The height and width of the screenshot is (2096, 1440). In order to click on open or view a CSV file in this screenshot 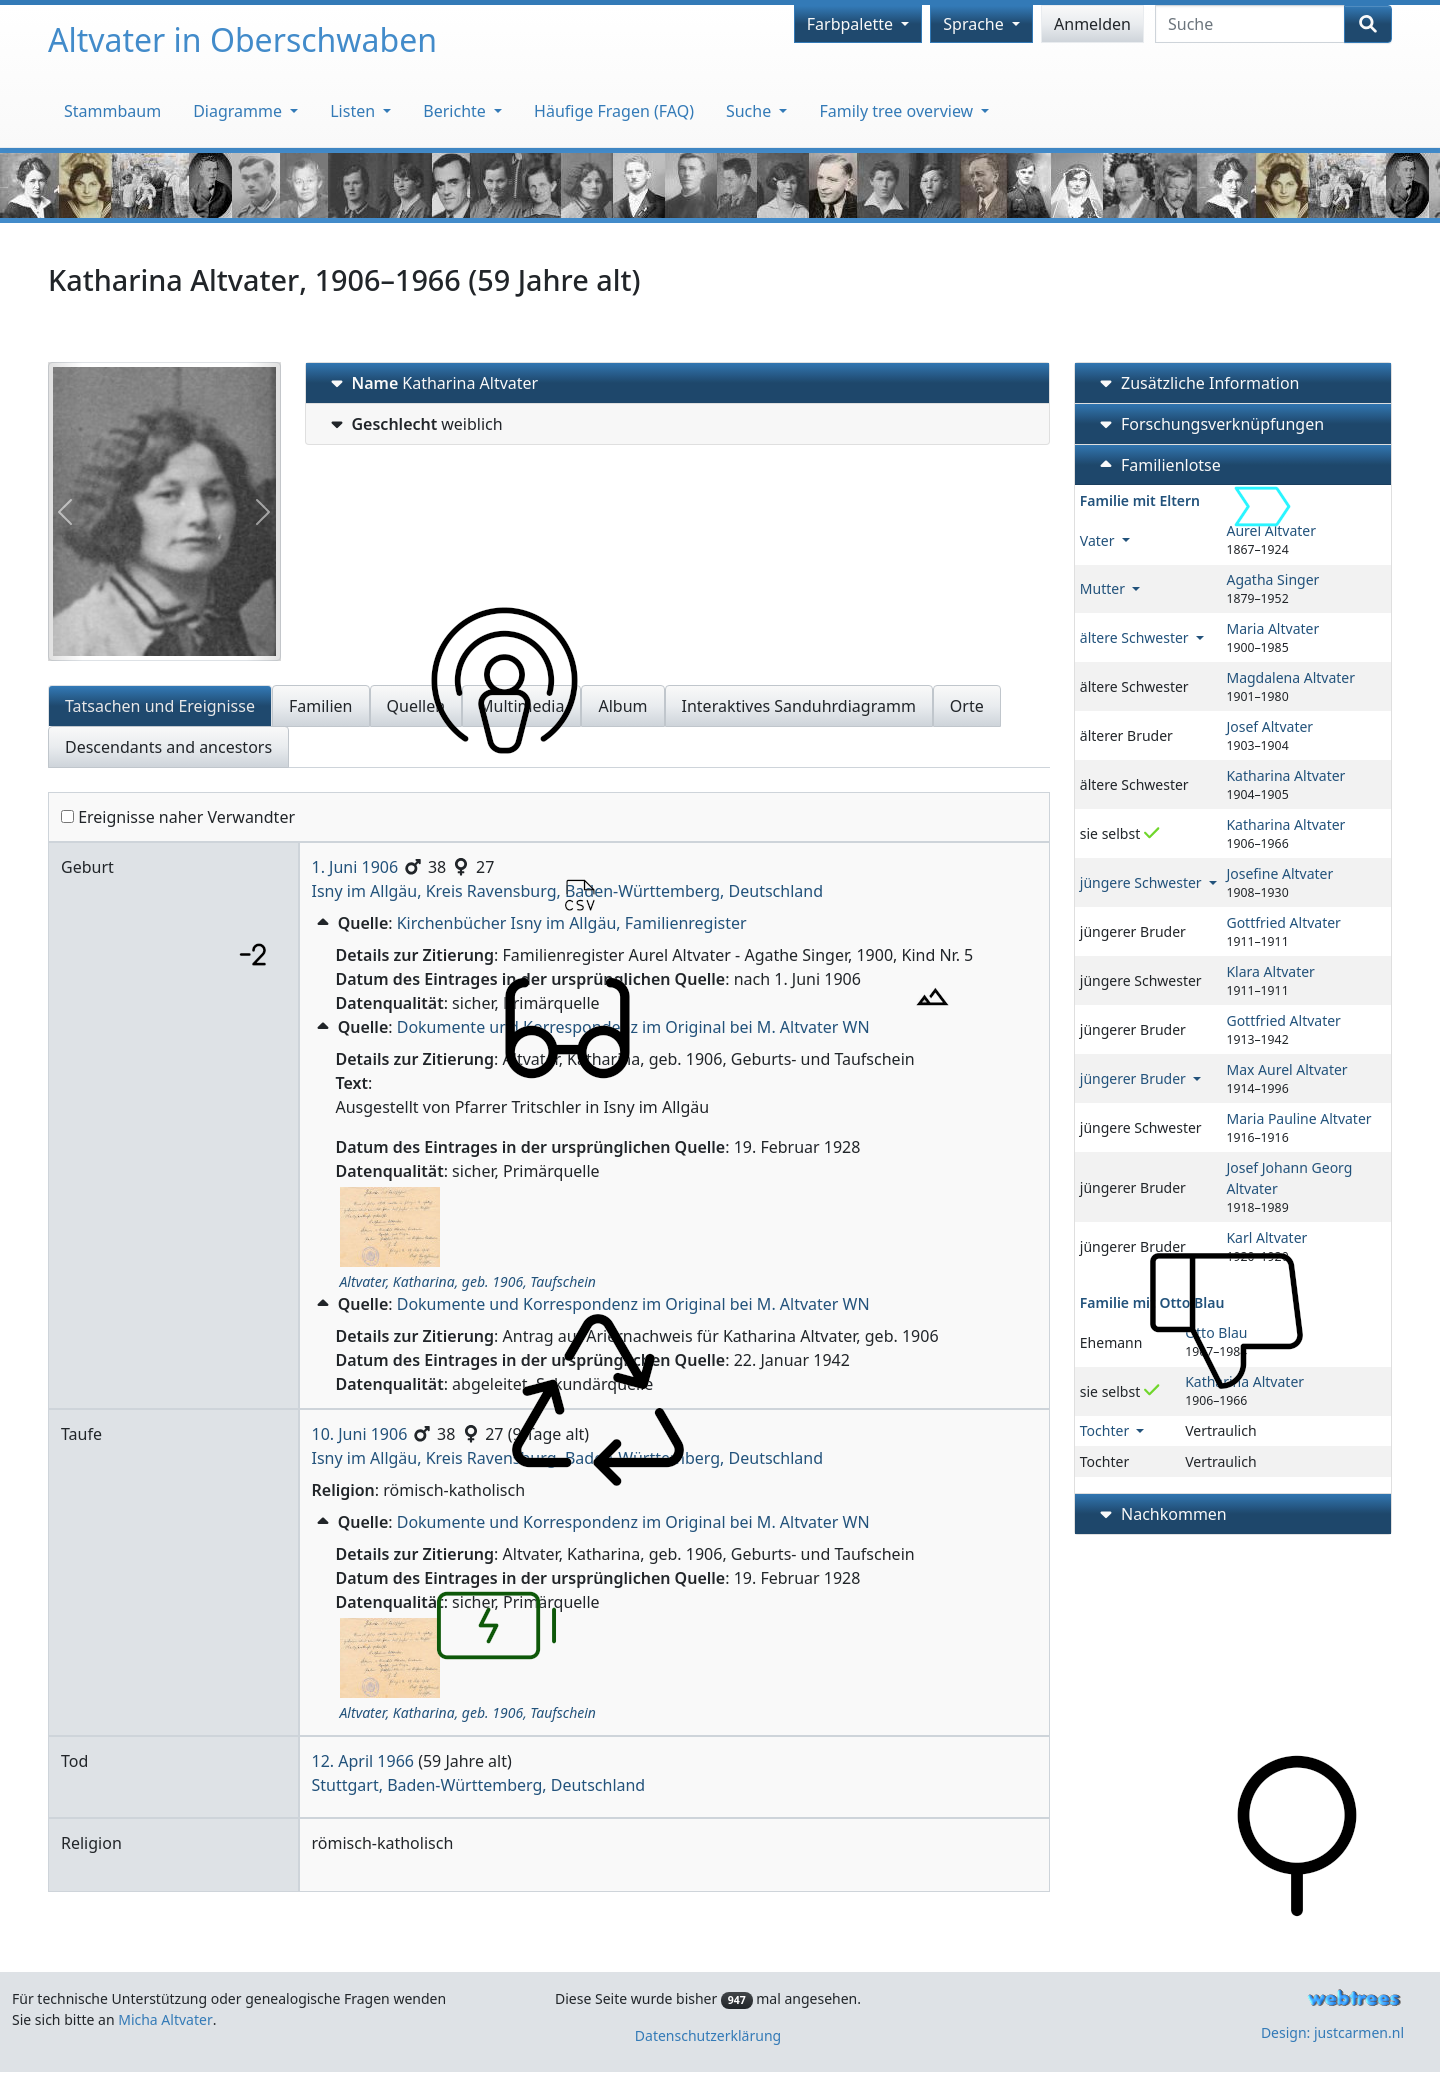, I will do `click(580, 896)`.